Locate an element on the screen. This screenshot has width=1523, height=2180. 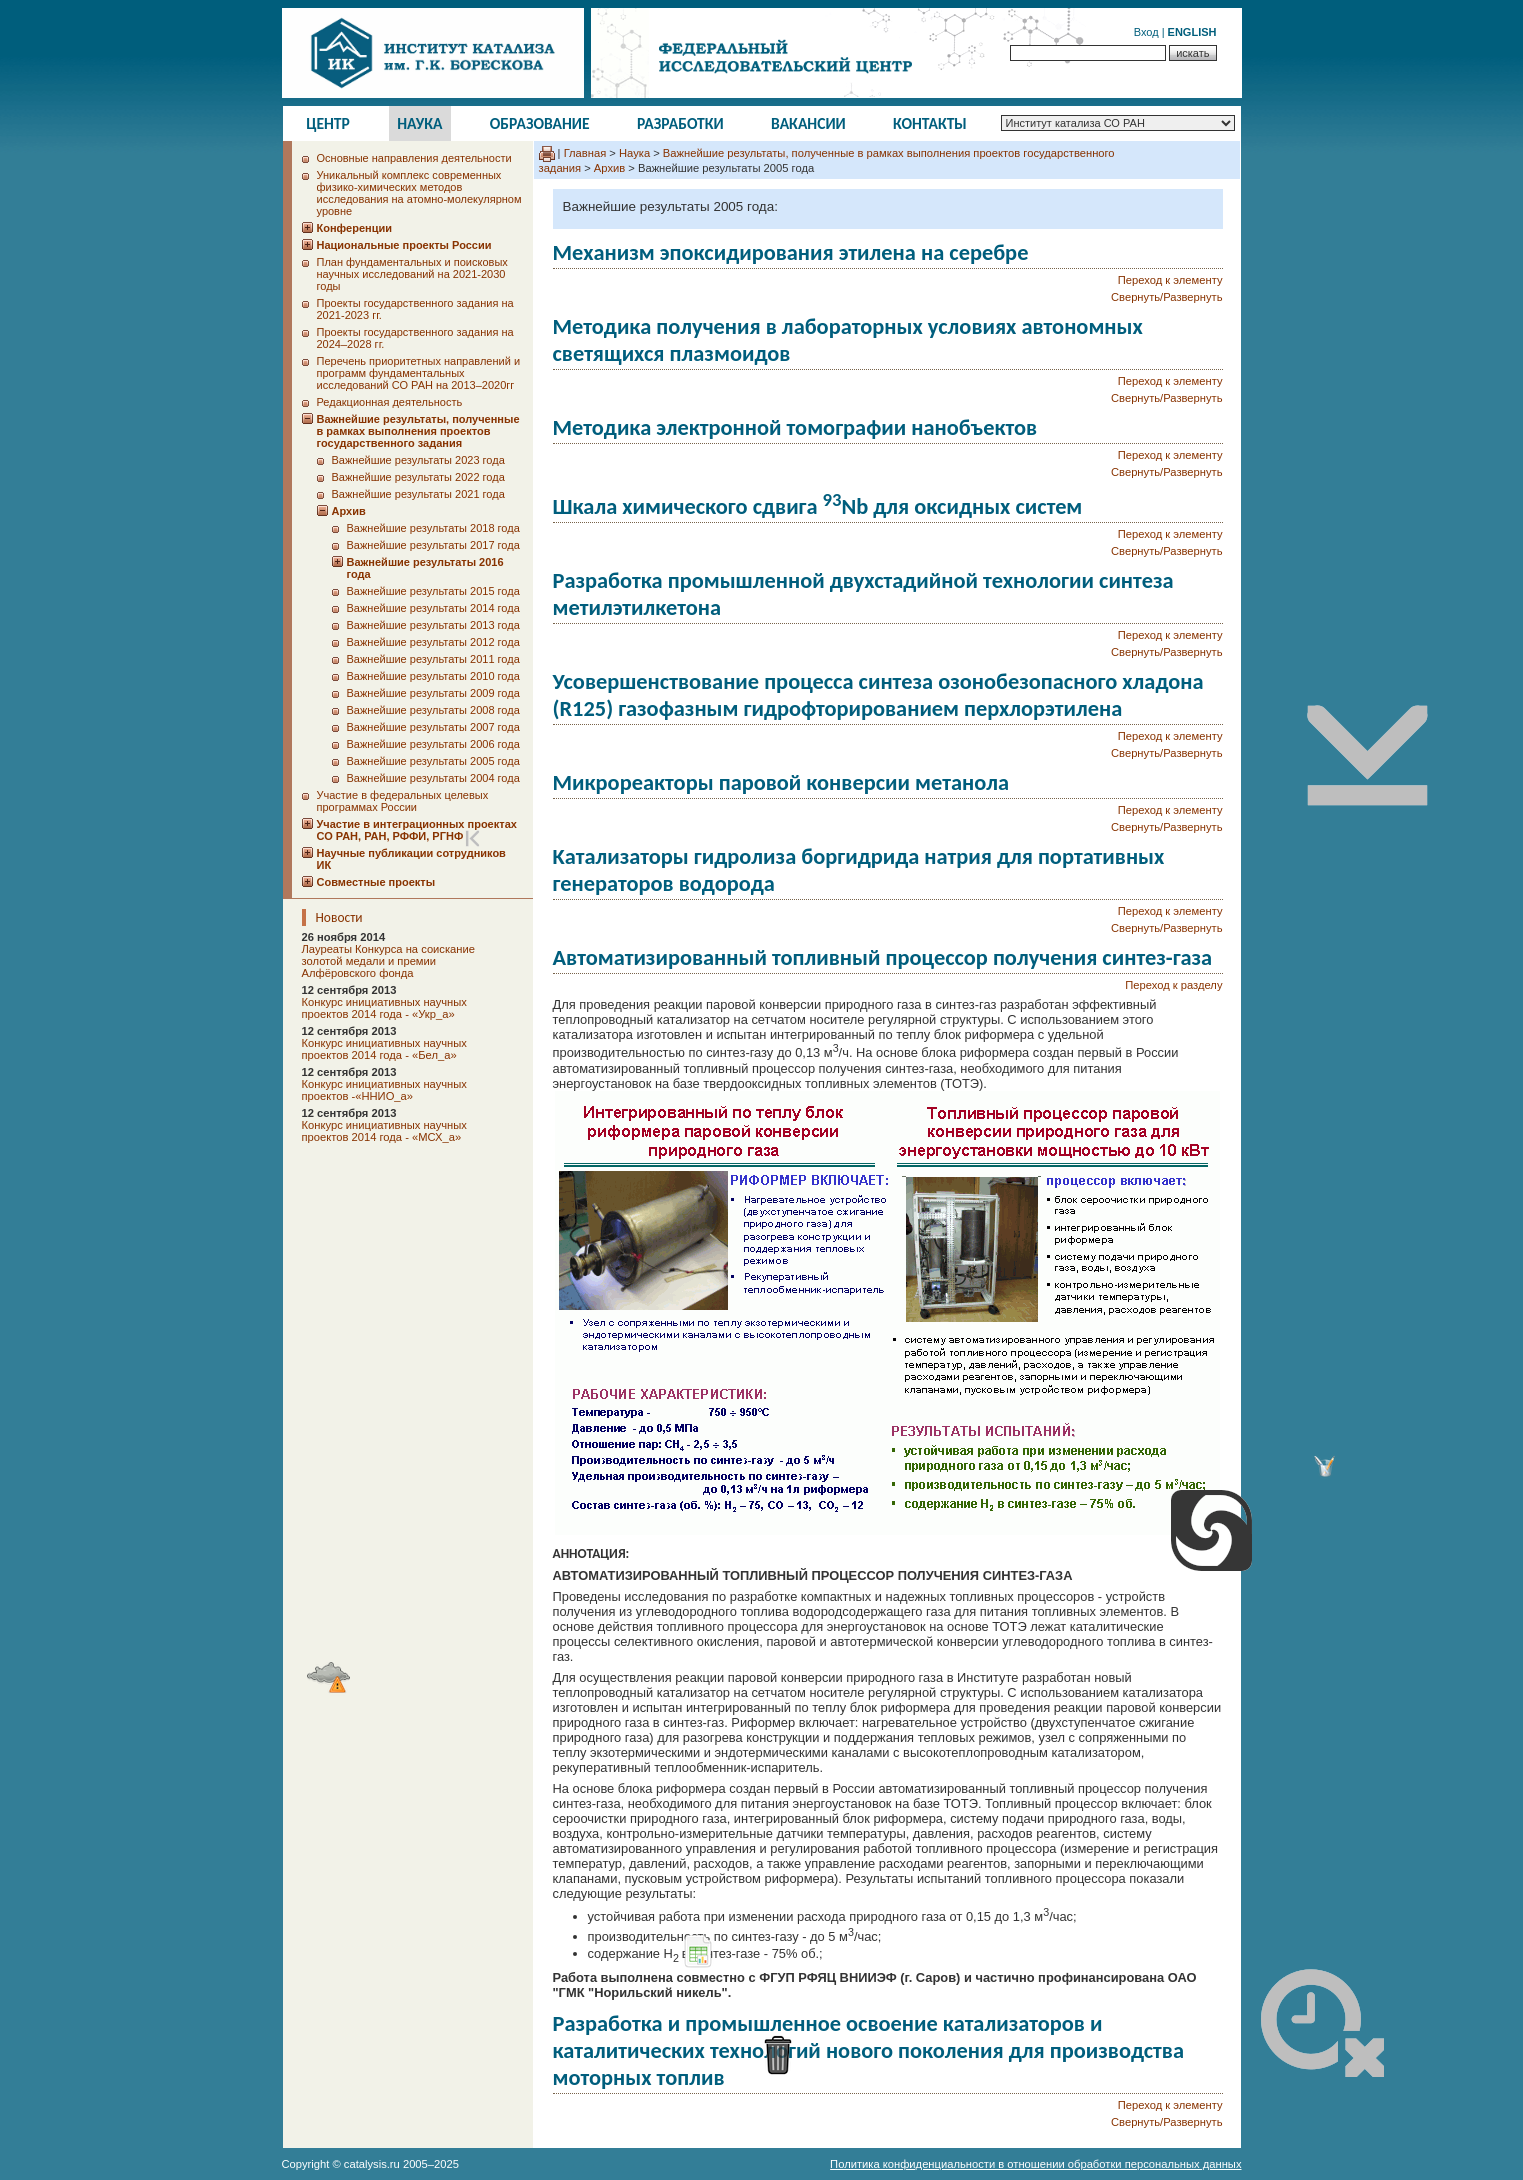
indicates severe weather warning in your area is located at coordinates (328, 1675).